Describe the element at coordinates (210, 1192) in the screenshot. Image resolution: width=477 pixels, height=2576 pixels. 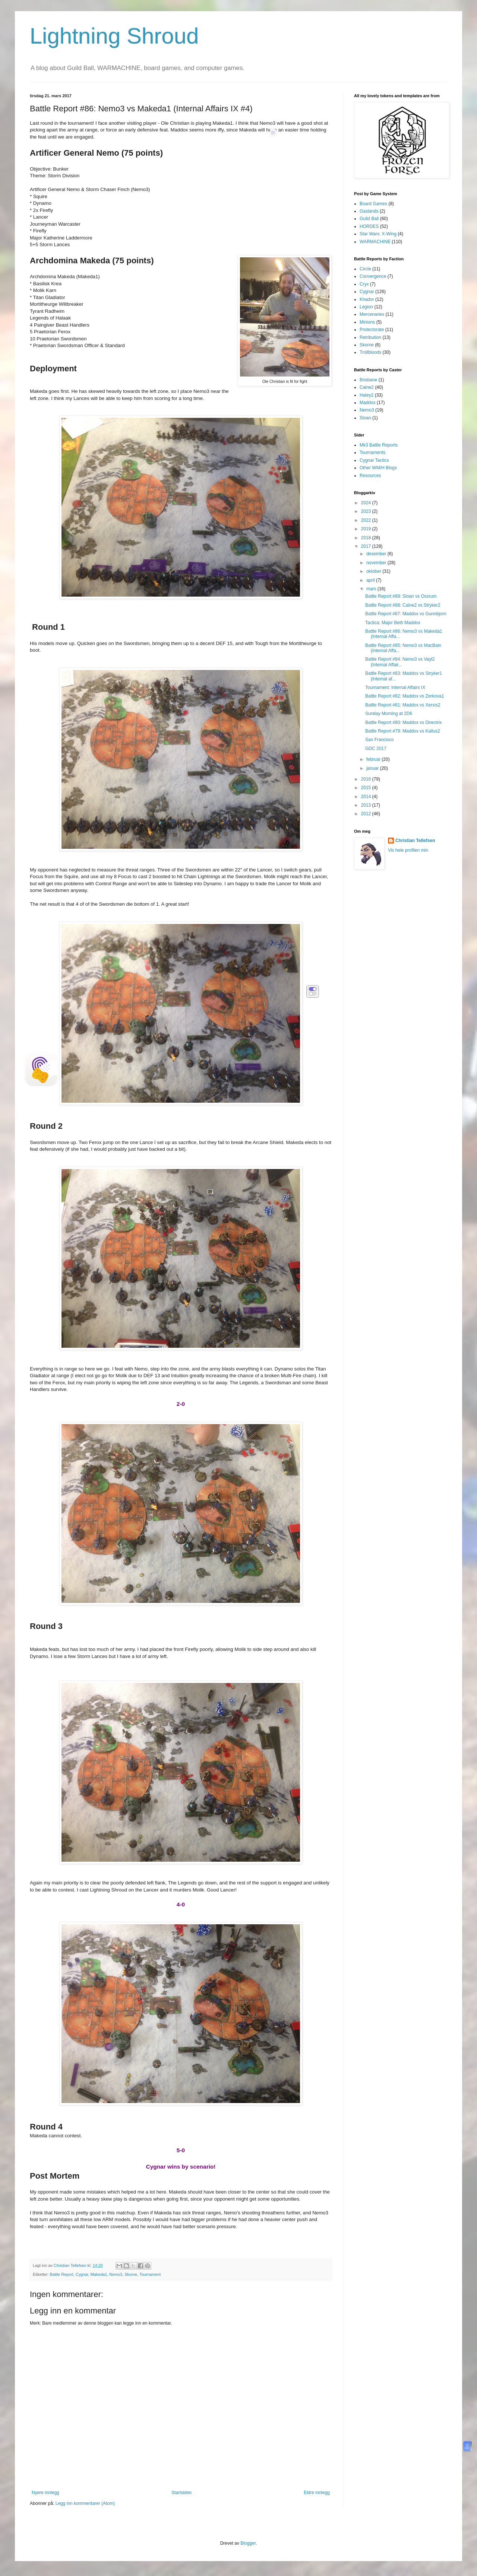
I see `open system monitor application` at that location.